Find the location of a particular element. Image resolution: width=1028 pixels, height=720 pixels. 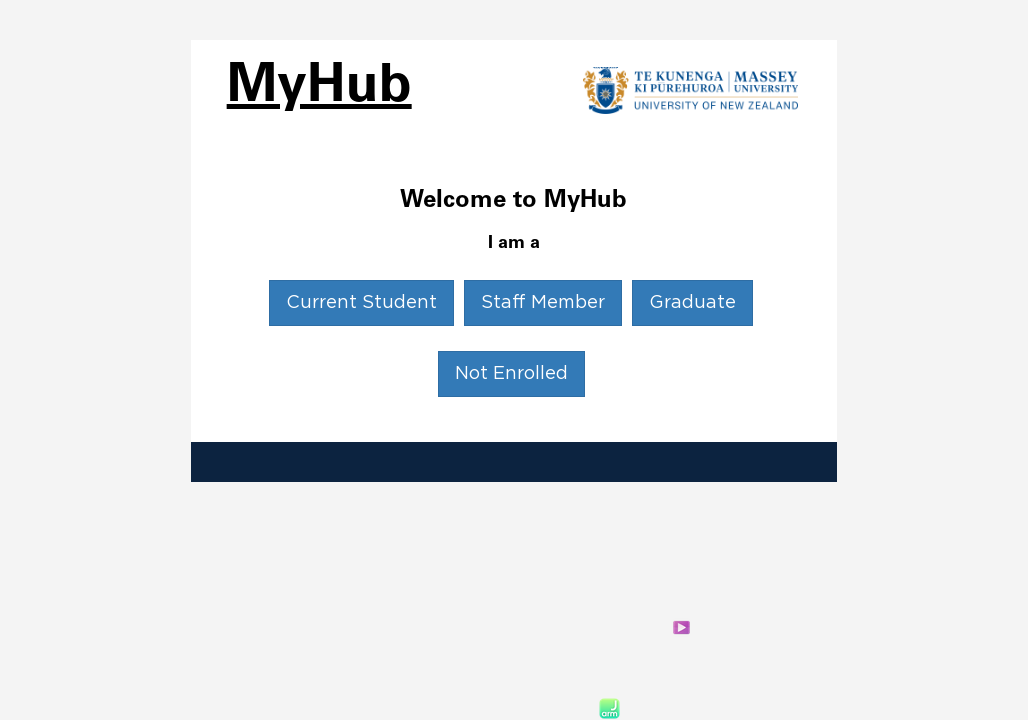

open totem video player is located at coordinates (681, 627).